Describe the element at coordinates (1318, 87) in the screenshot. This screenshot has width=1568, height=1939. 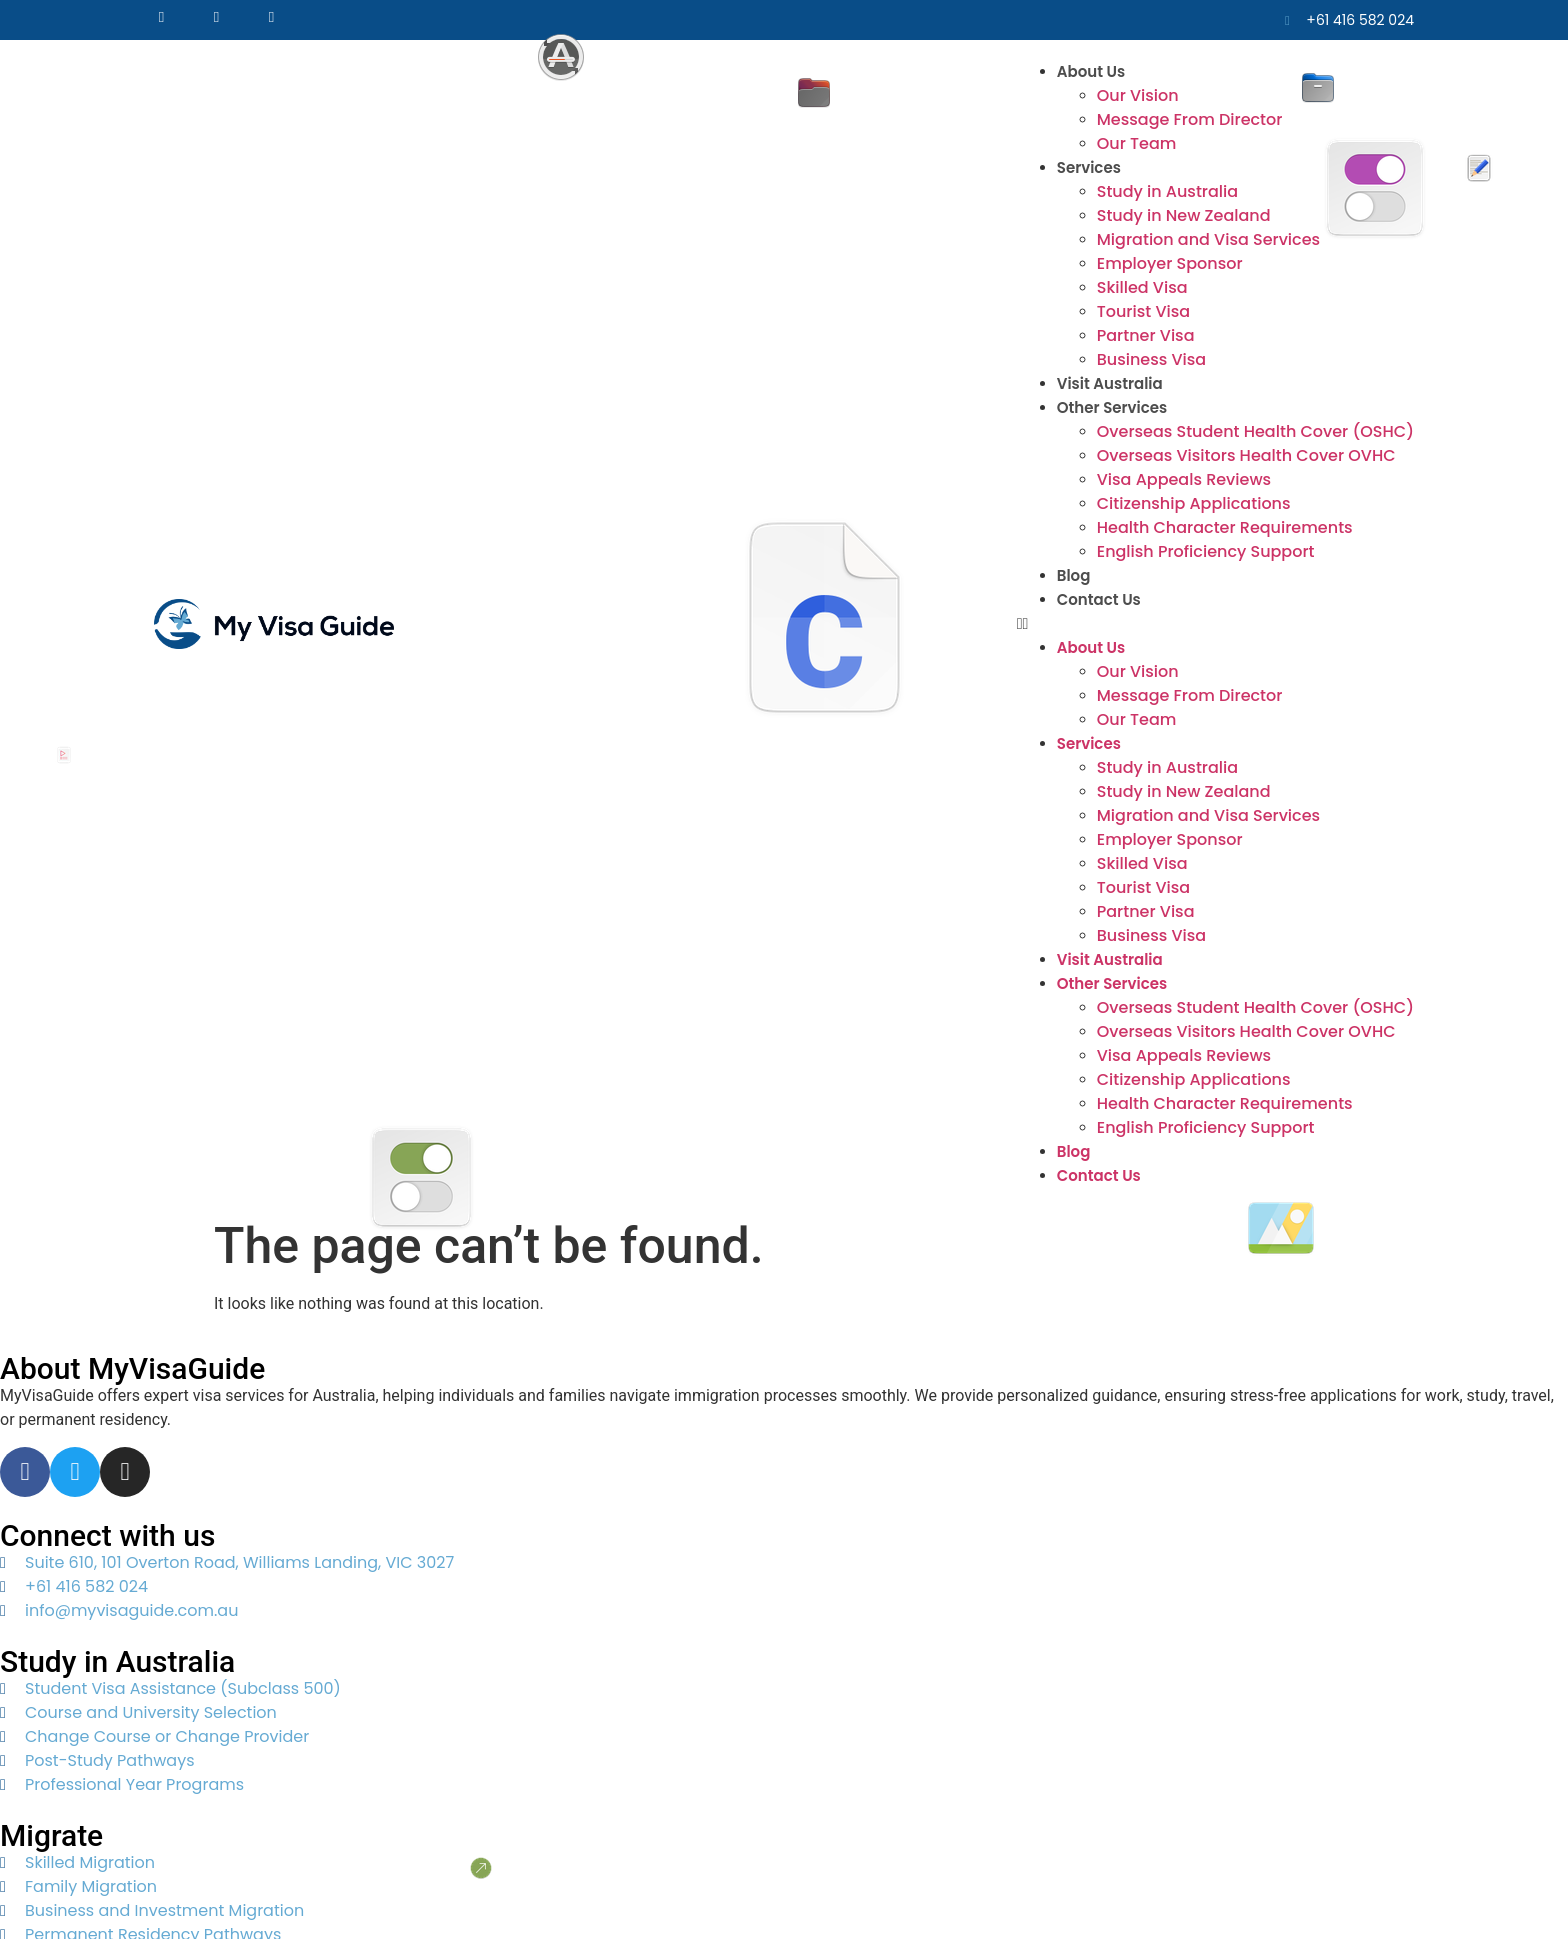
I see `open the file manager application` at that location.